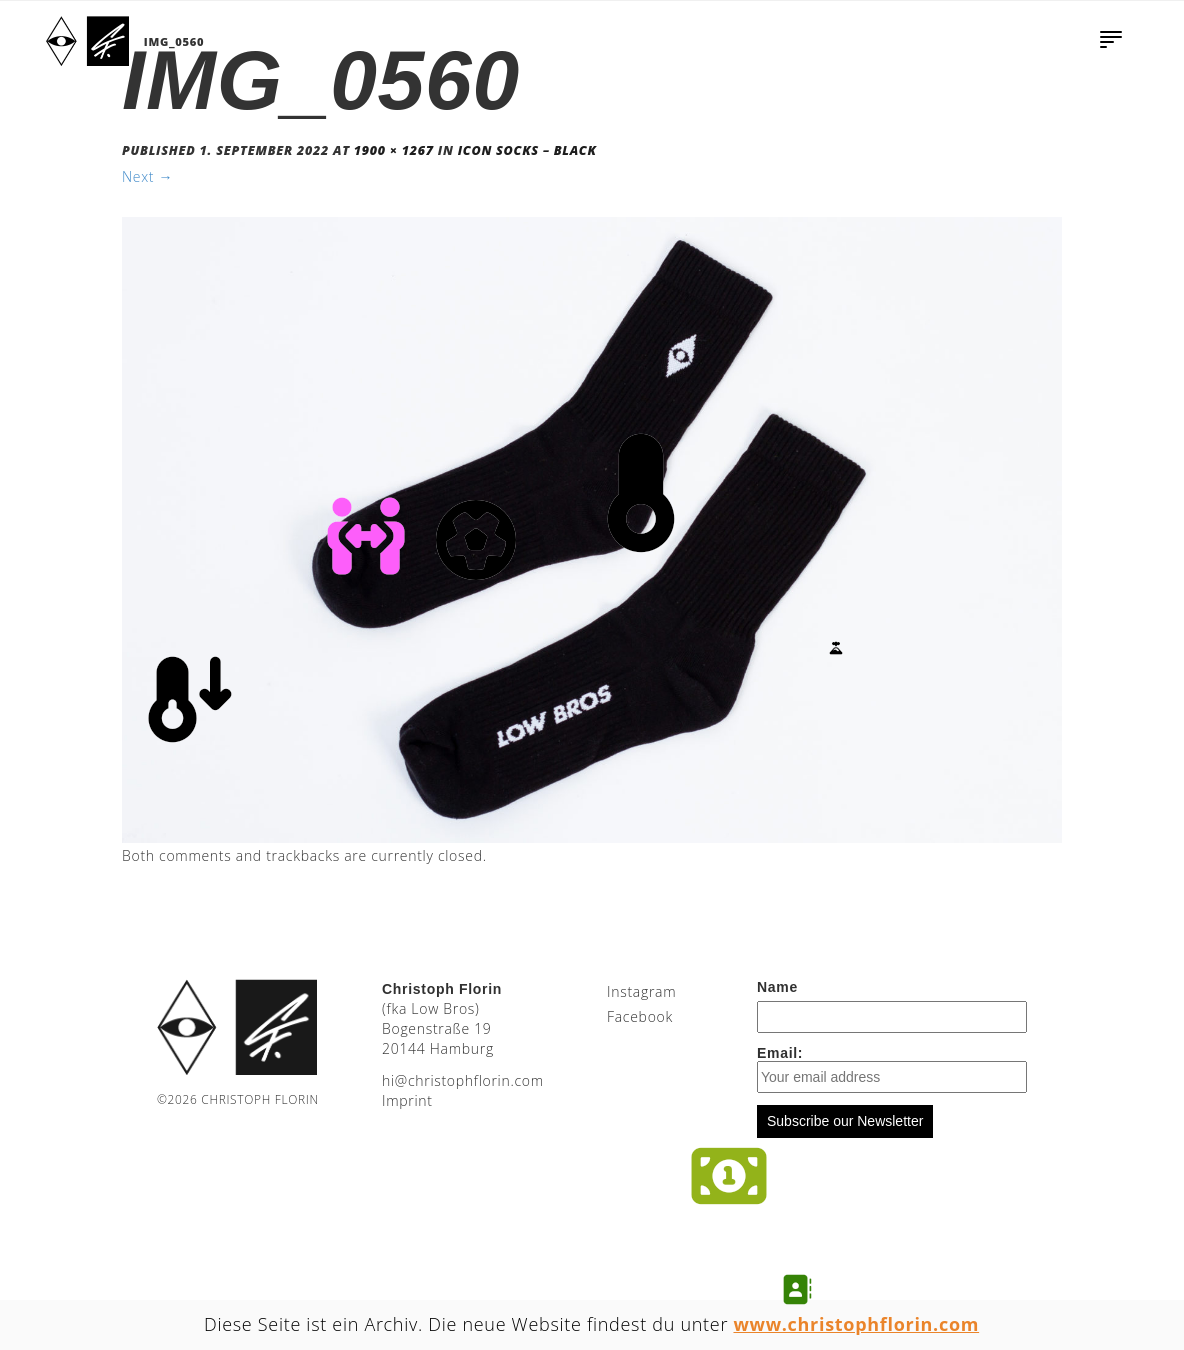  Describe the element at coordinates (188, 699) in the screenshot. I see `decrease temperature setting` at that location.